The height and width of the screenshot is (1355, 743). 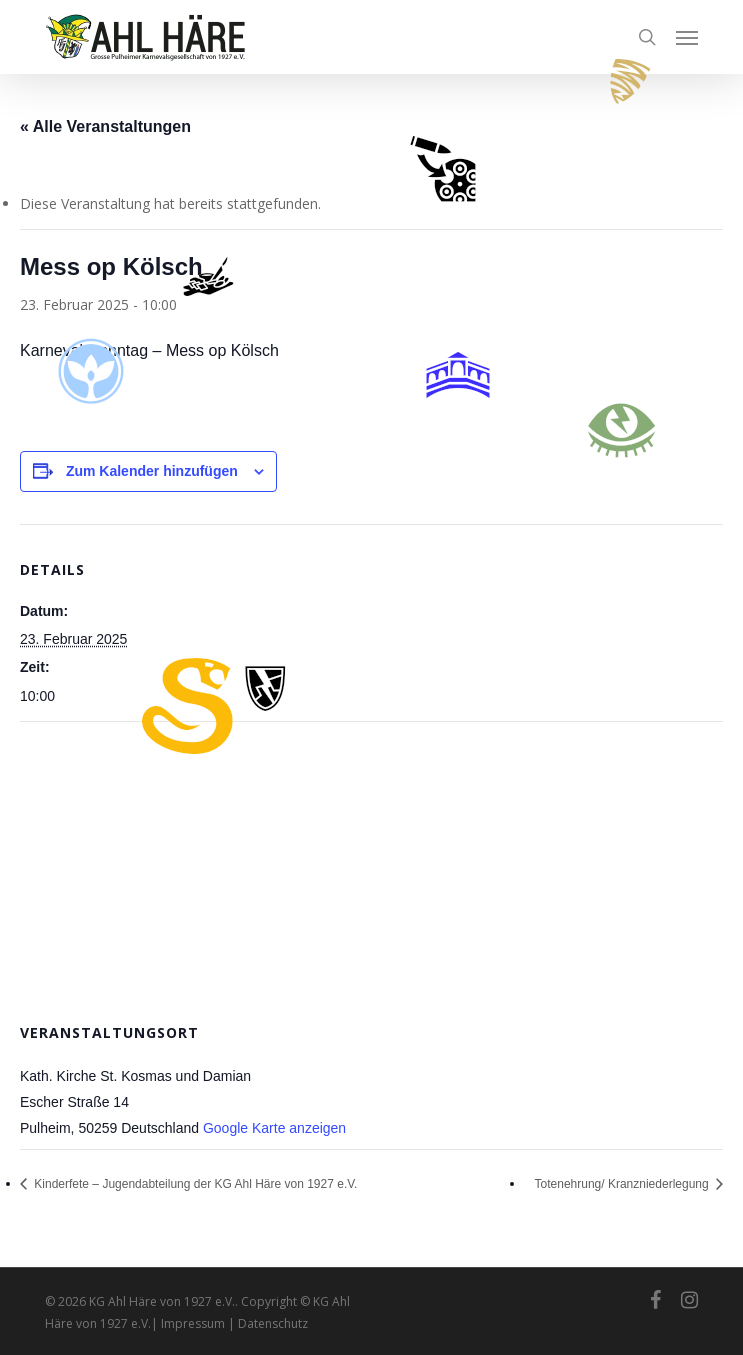 What do you see at coordinates (629, 81) in the screenshot?
I see `equip zebra-patterned shield armor` at bounding box center [629, 81].